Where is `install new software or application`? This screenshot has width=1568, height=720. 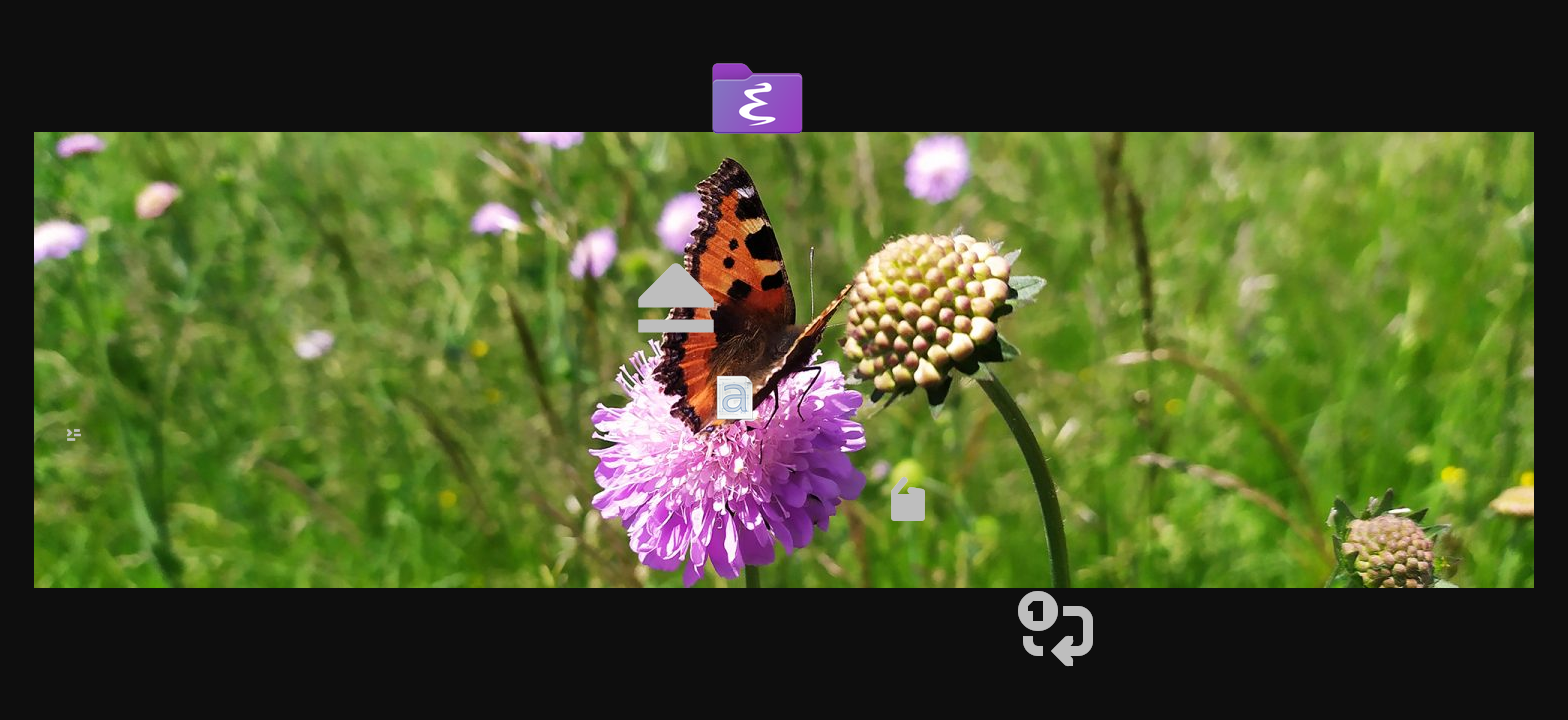 install new software or application is located at coordinates (908, 494).